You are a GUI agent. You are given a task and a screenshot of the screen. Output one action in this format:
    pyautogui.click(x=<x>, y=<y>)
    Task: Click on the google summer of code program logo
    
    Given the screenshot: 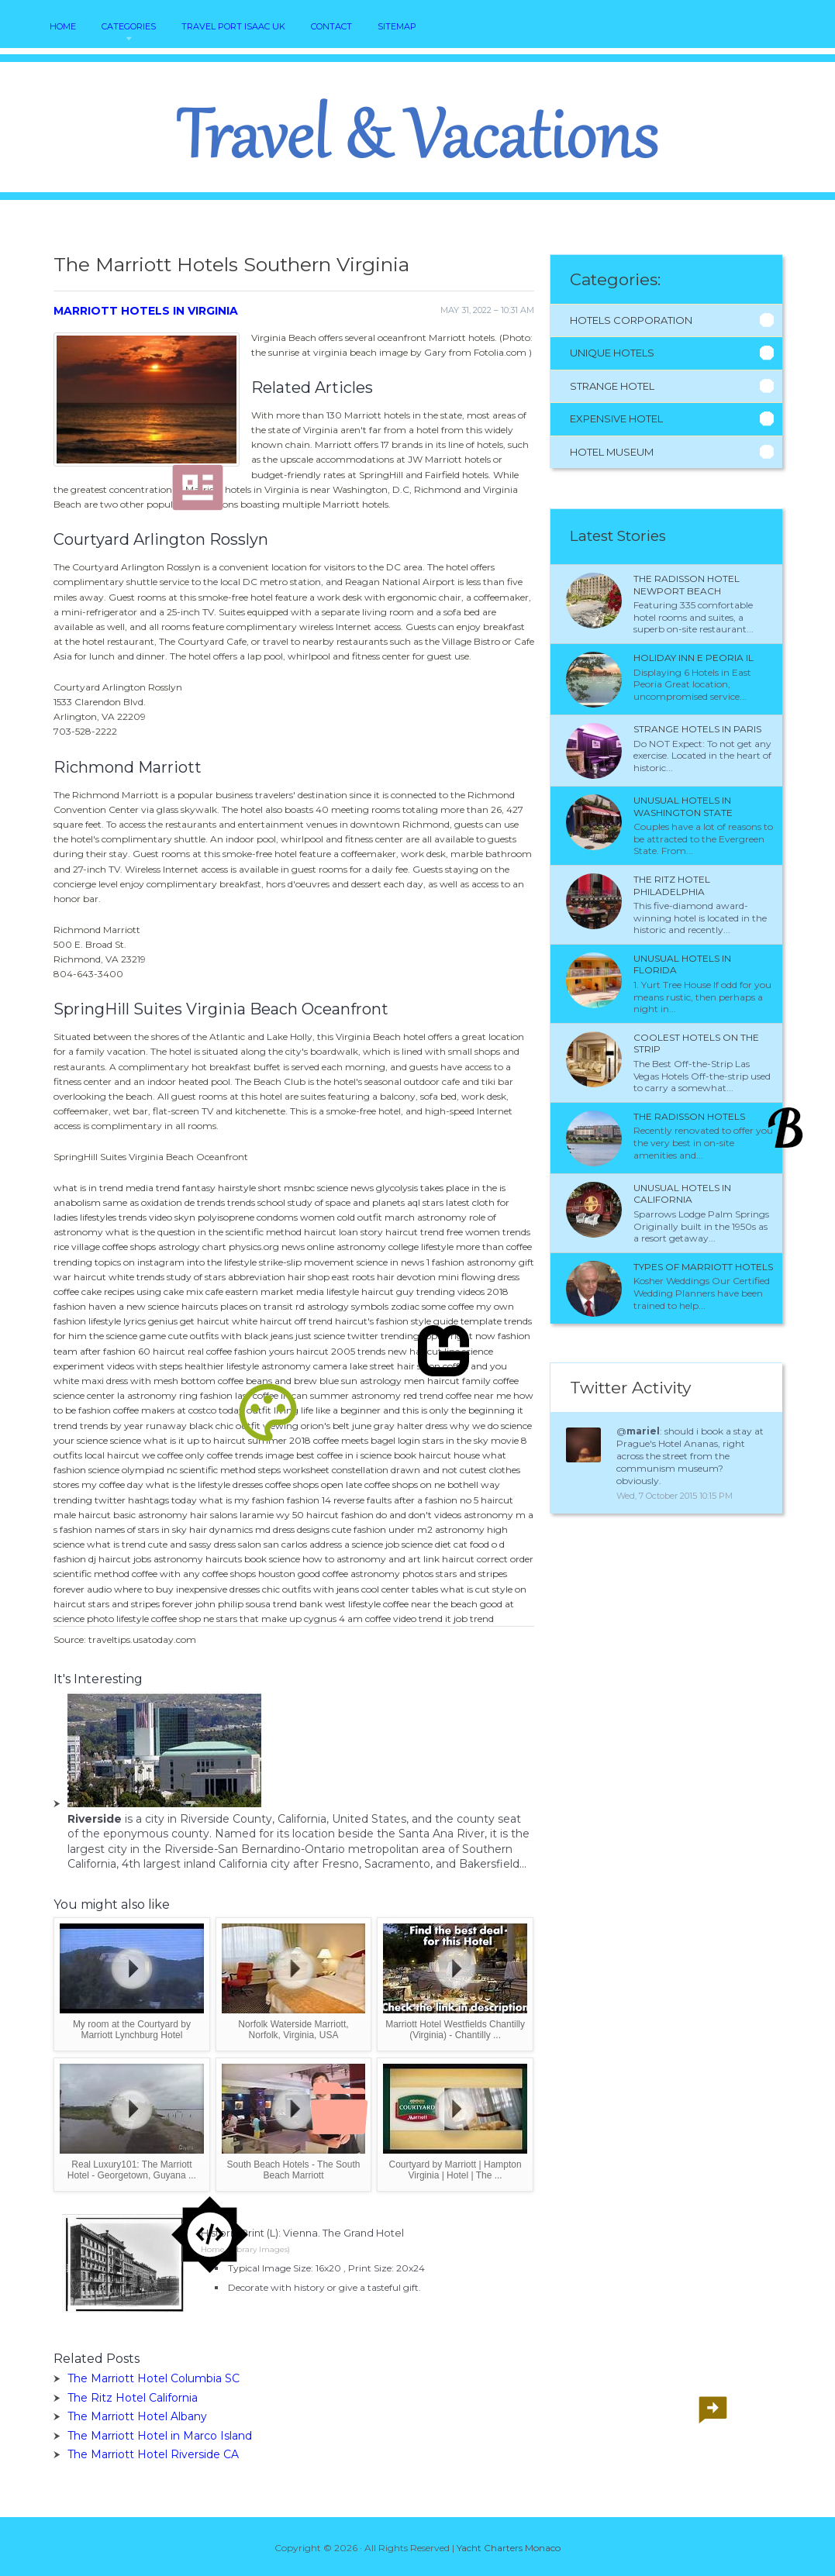 What is the action you would take?
    pyautogui.click(x=209, y=2234)
    